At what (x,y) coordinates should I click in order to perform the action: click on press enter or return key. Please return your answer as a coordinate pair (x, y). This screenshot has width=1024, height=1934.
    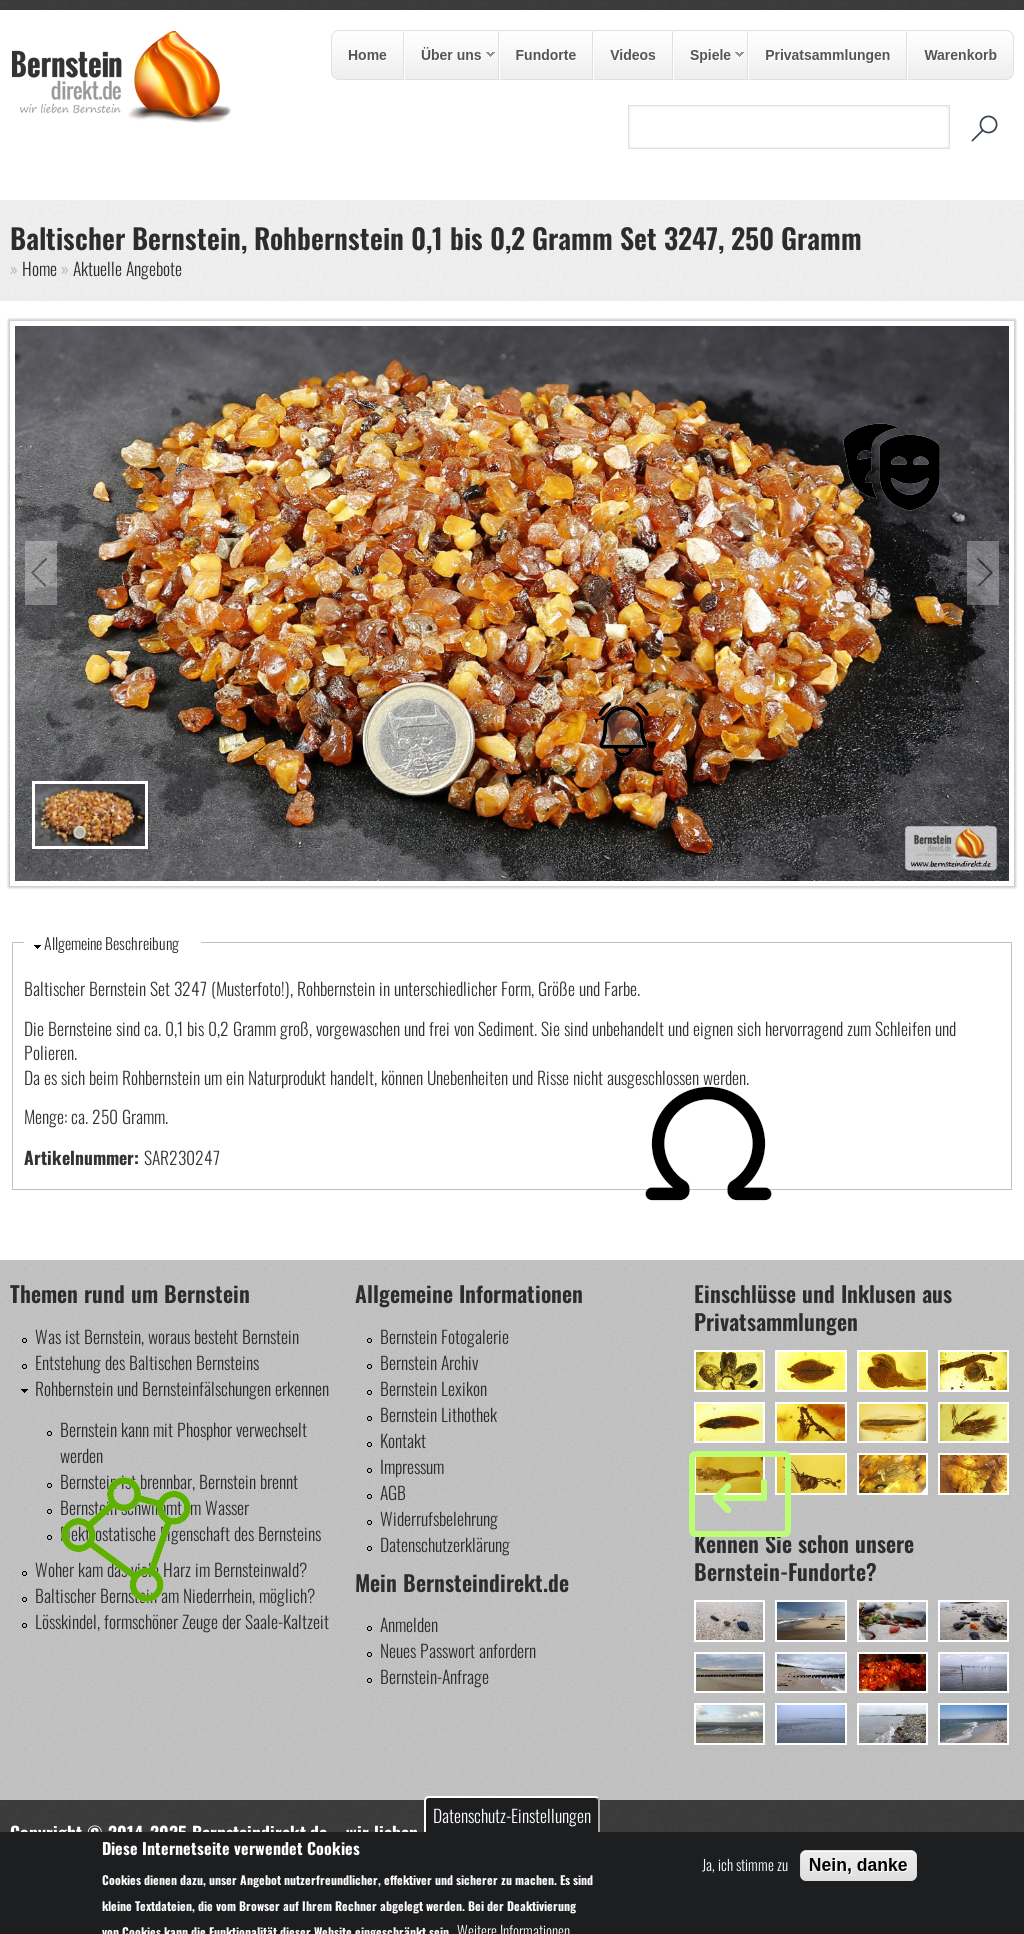
    Looking at the image, I should click on (740, 1494).